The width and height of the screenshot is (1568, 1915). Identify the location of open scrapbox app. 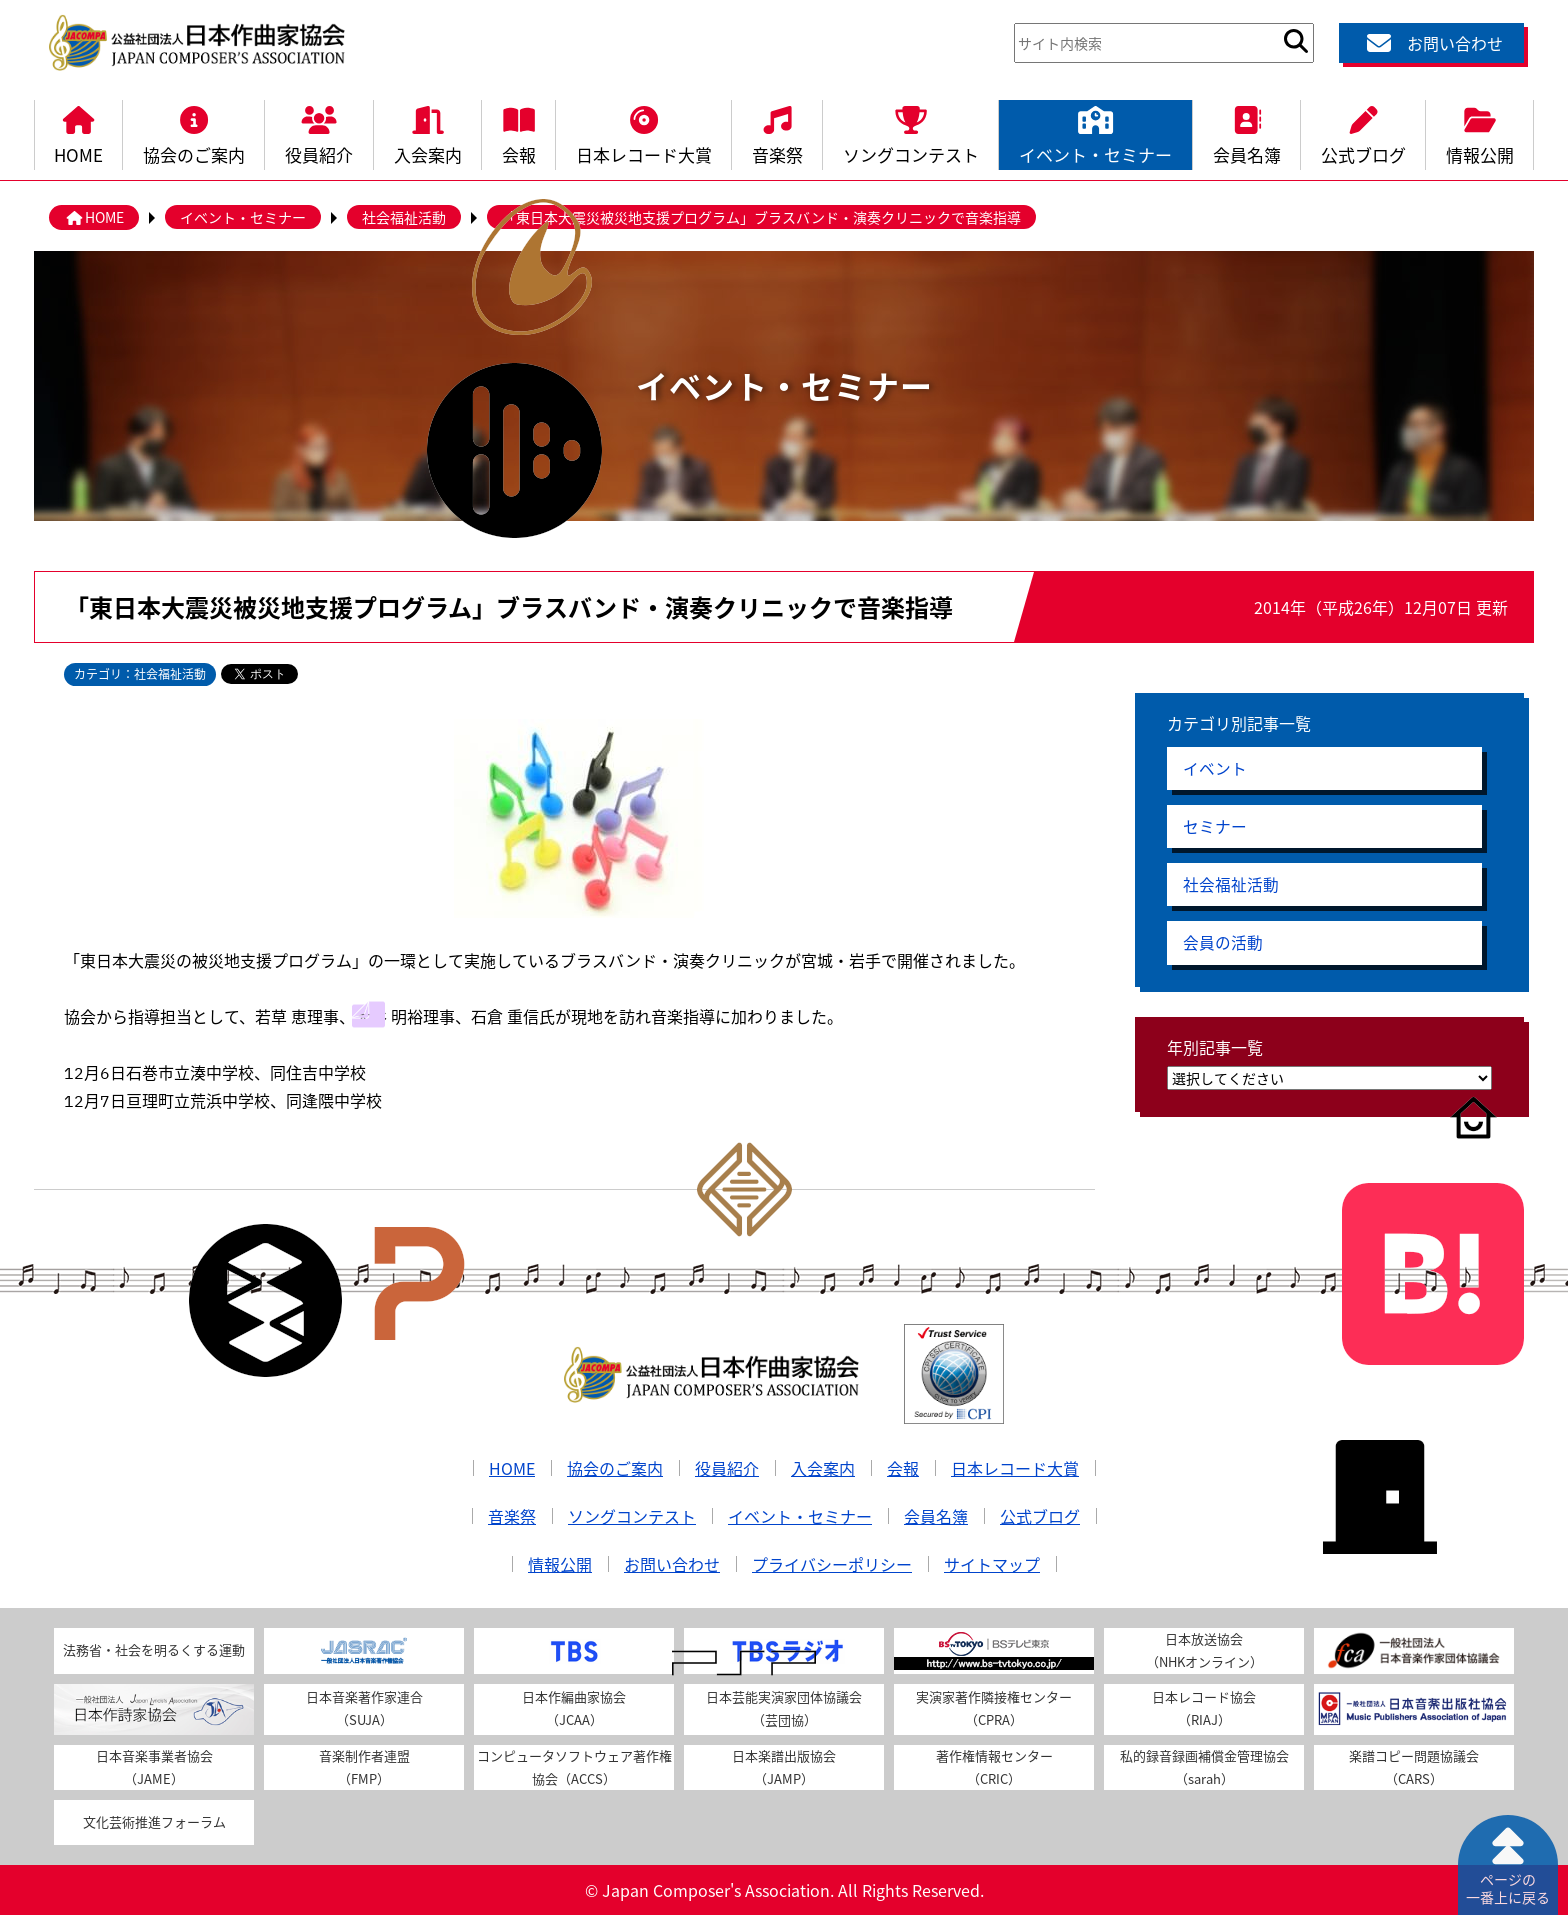
(265, 1300).